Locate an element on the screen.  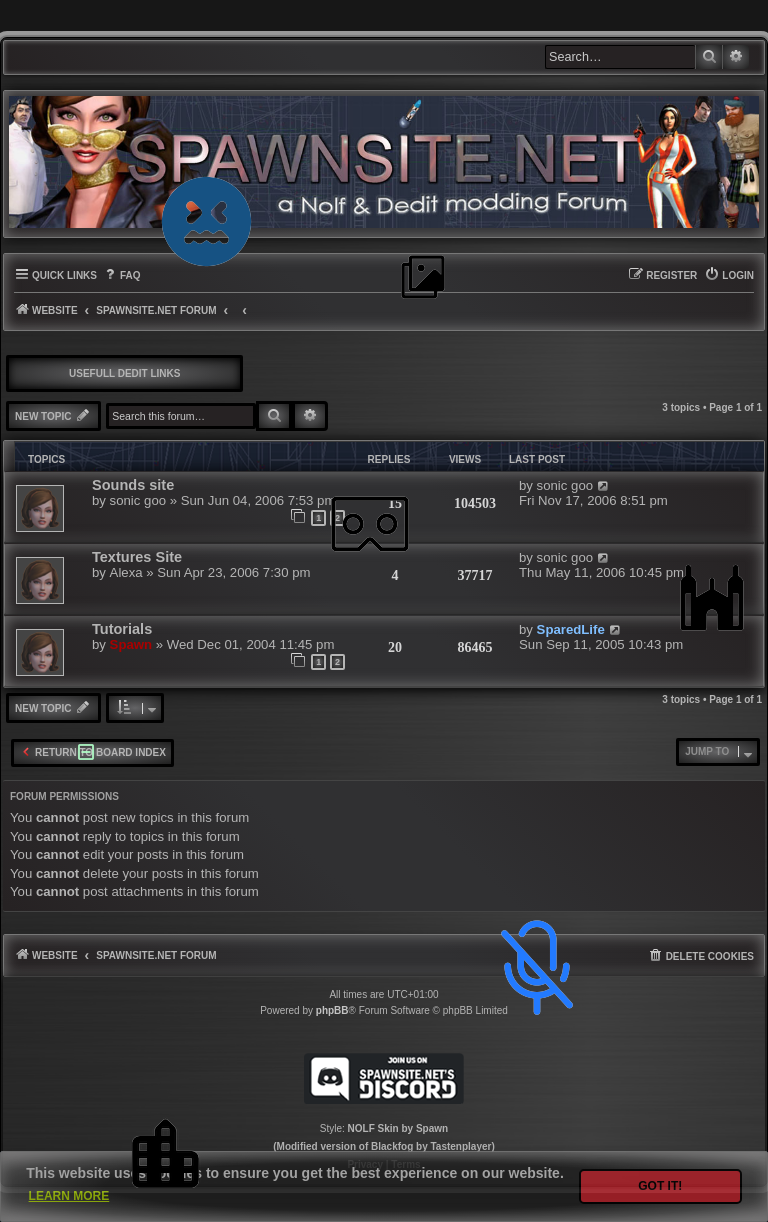
mute your microphone is located at coordinates (537, 966).